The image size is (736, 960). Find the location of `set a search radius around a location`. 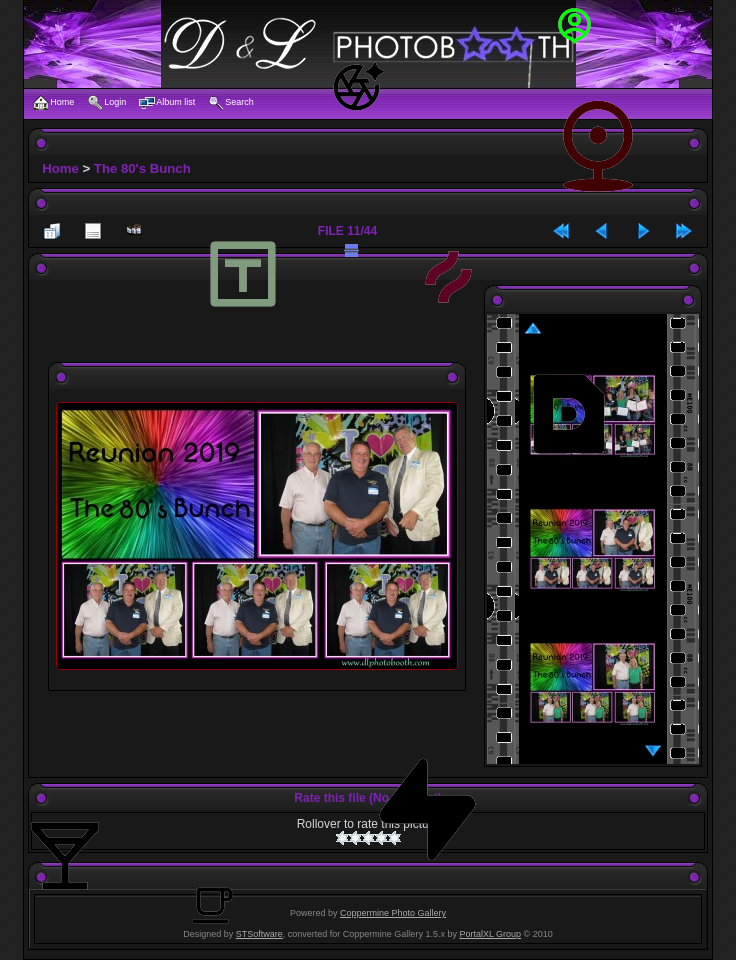

set a search radius around a location is located at coordinates (598, 144).